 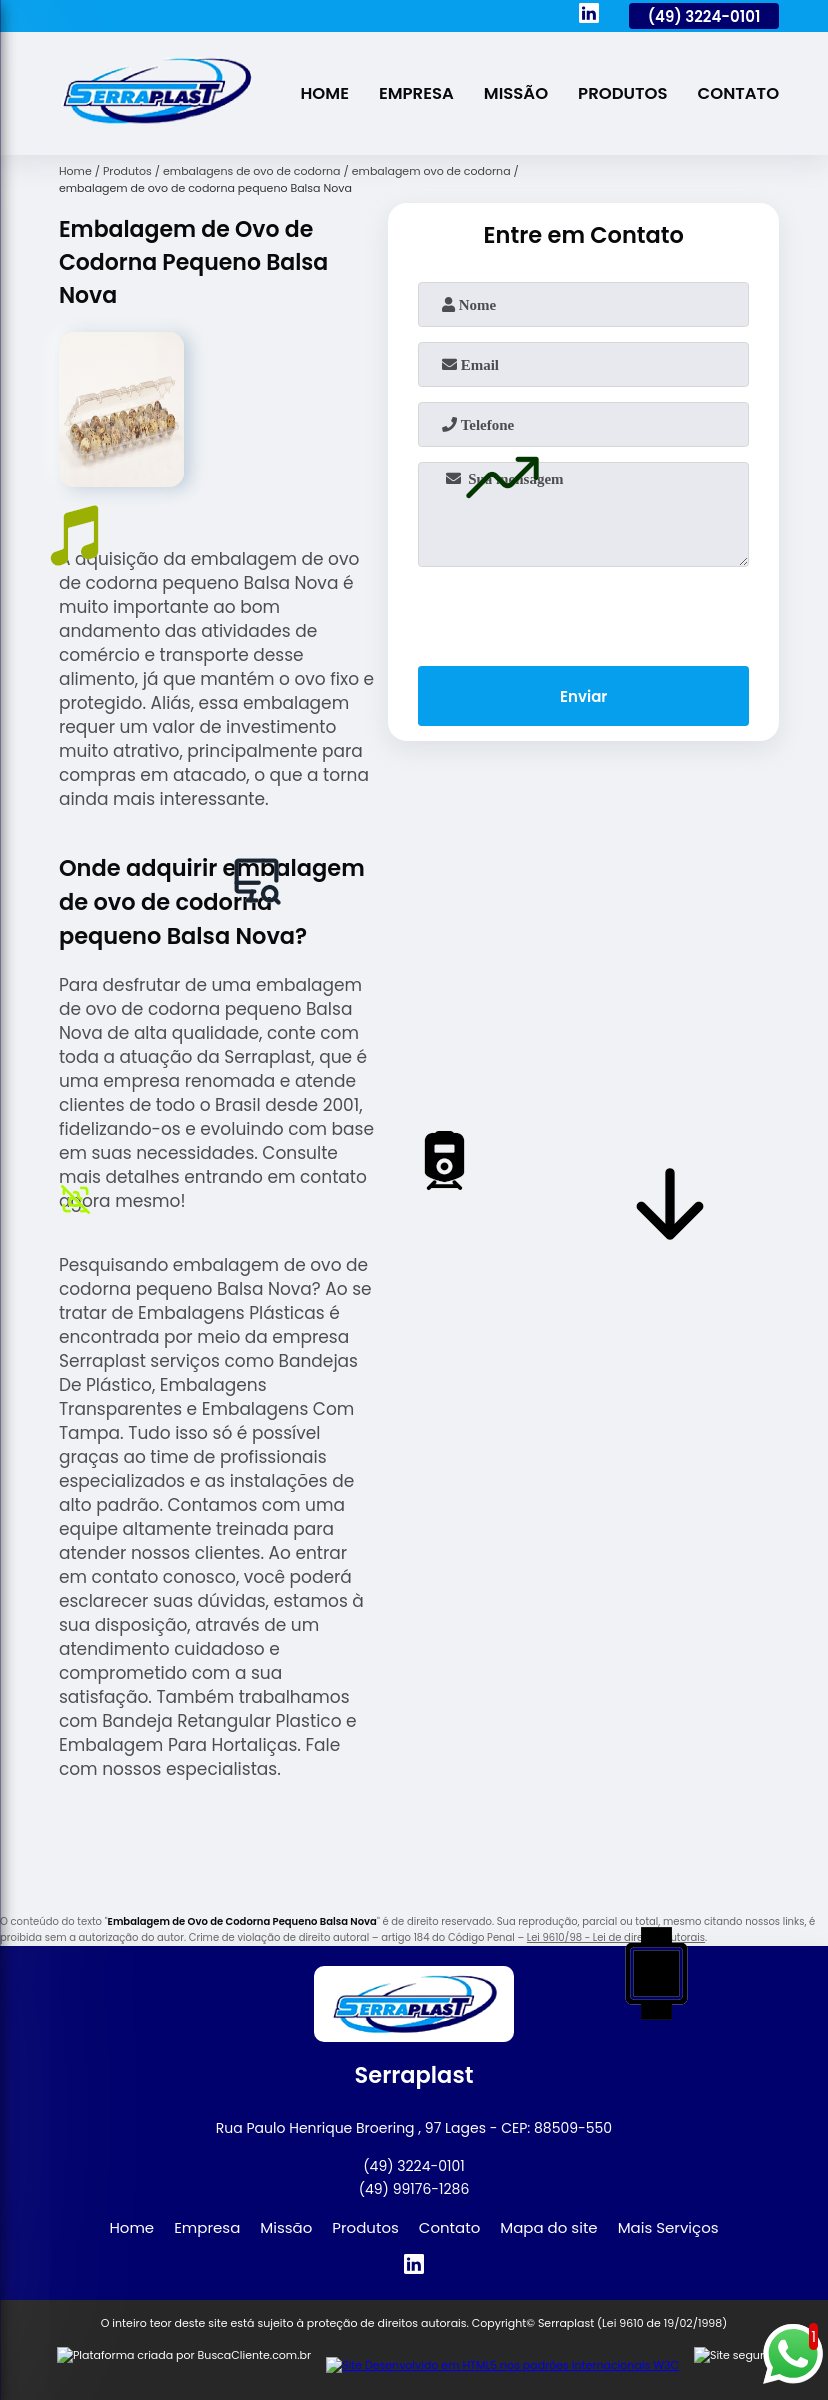 I want to click on access train schedules or rail transit options, so click(x=444, y=1160).